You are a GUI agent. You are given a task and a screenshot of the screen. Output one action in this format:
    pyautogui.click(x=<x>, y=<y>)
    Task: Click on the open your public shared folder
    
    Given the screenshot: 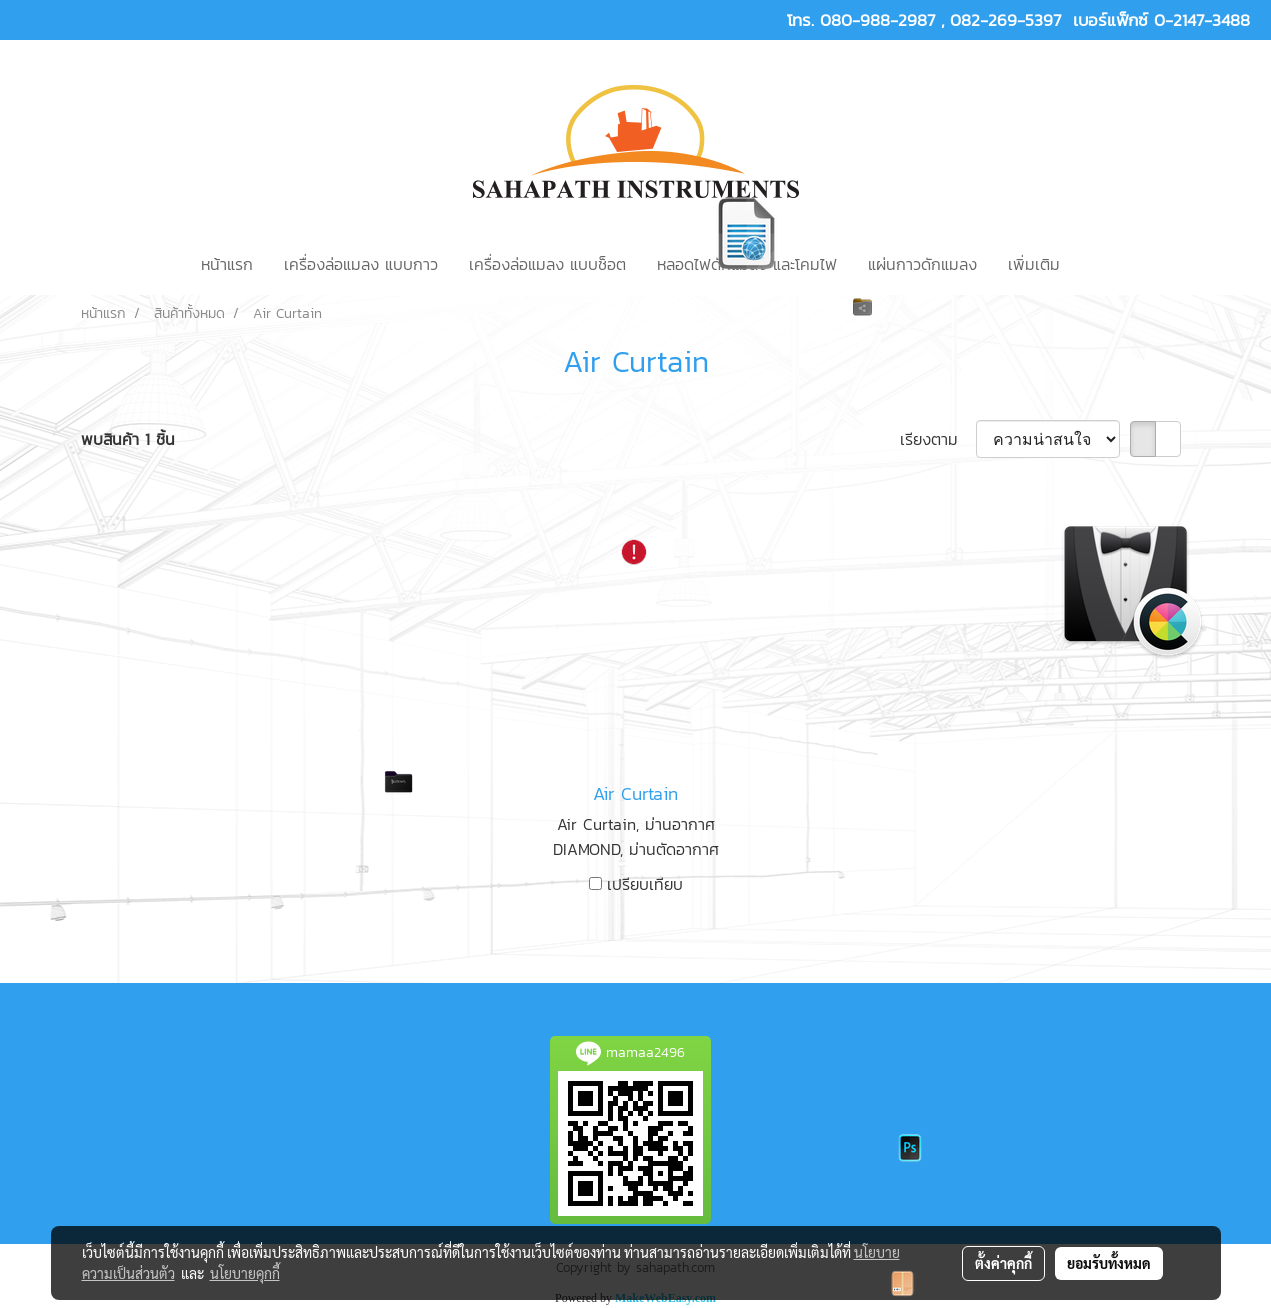 What is the action you would take?
    pyautogui.click(x=862, y=306)
    